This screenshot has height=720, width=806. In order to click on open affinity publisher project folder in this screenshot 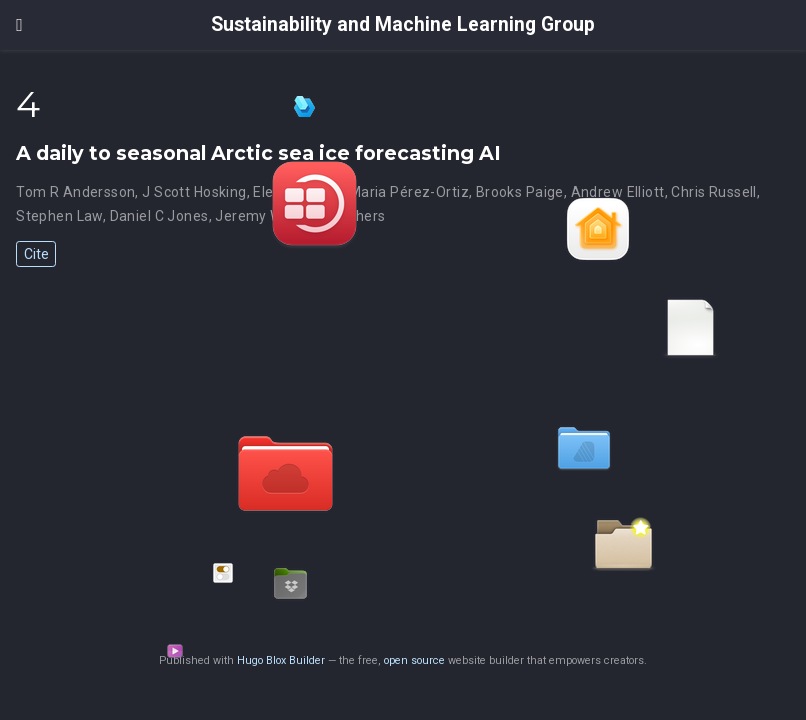, I will do `click(584, 448)`.